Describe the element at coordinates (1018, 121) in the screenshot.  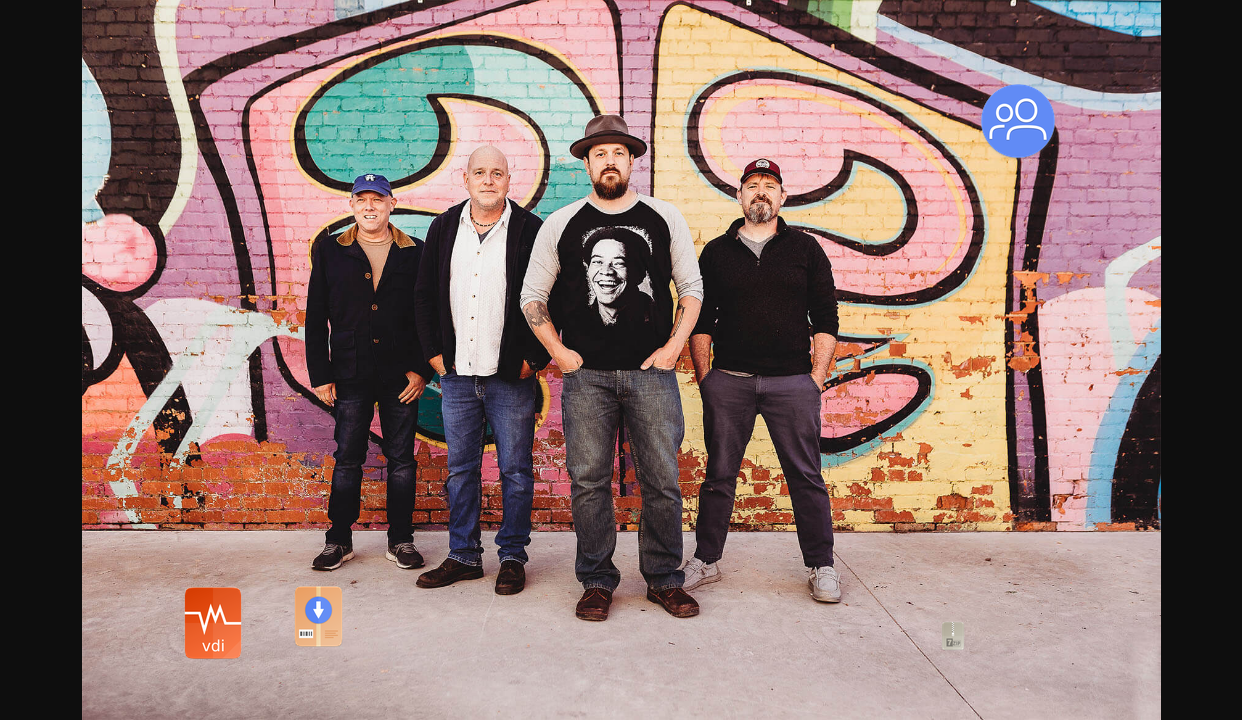
I see `manage user accounts and preferences` at that location.